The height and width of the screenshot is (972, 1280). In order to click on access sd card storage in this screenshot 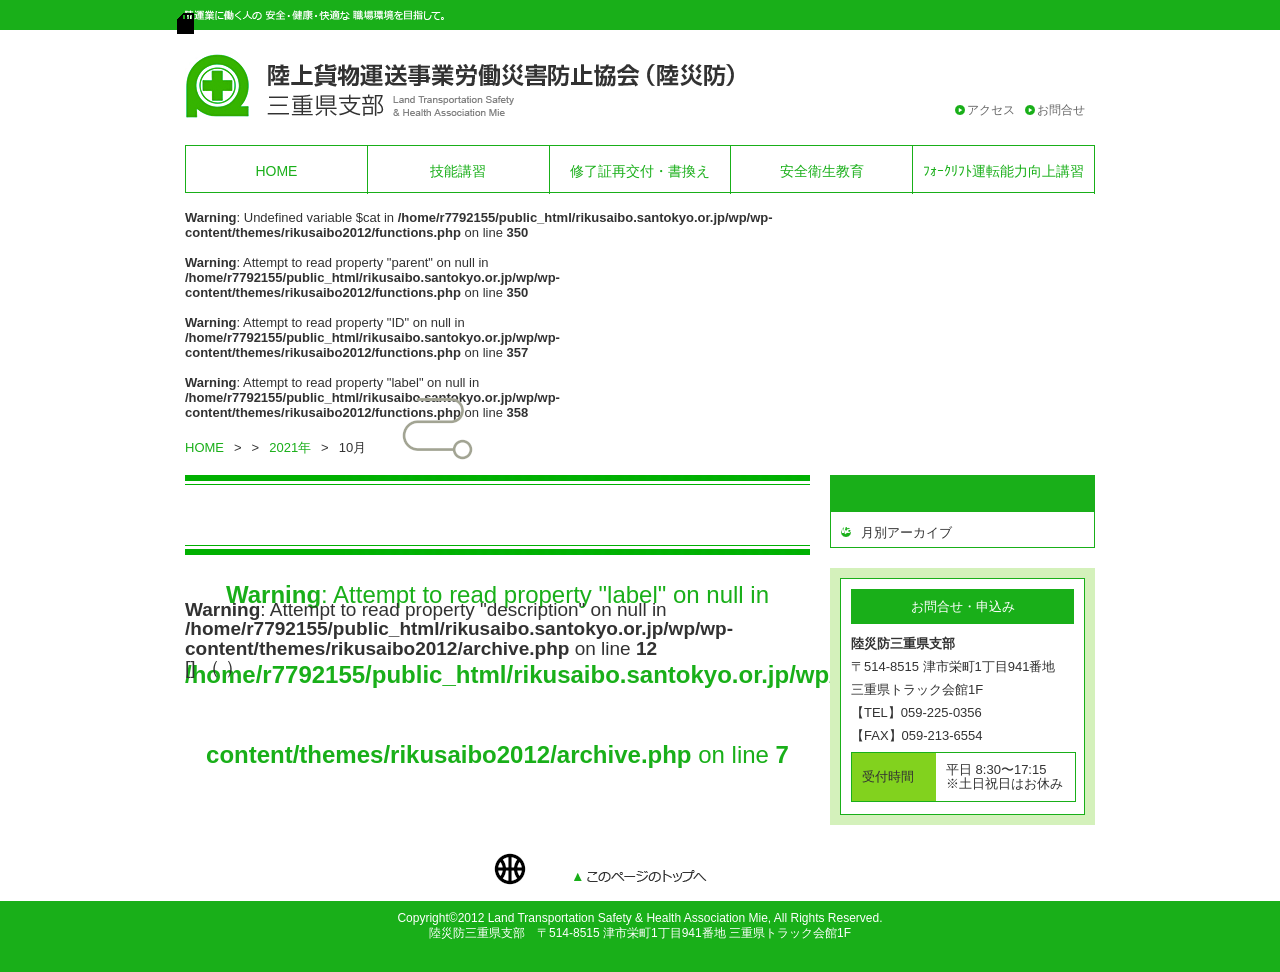, I will do `click(185, 23)`.